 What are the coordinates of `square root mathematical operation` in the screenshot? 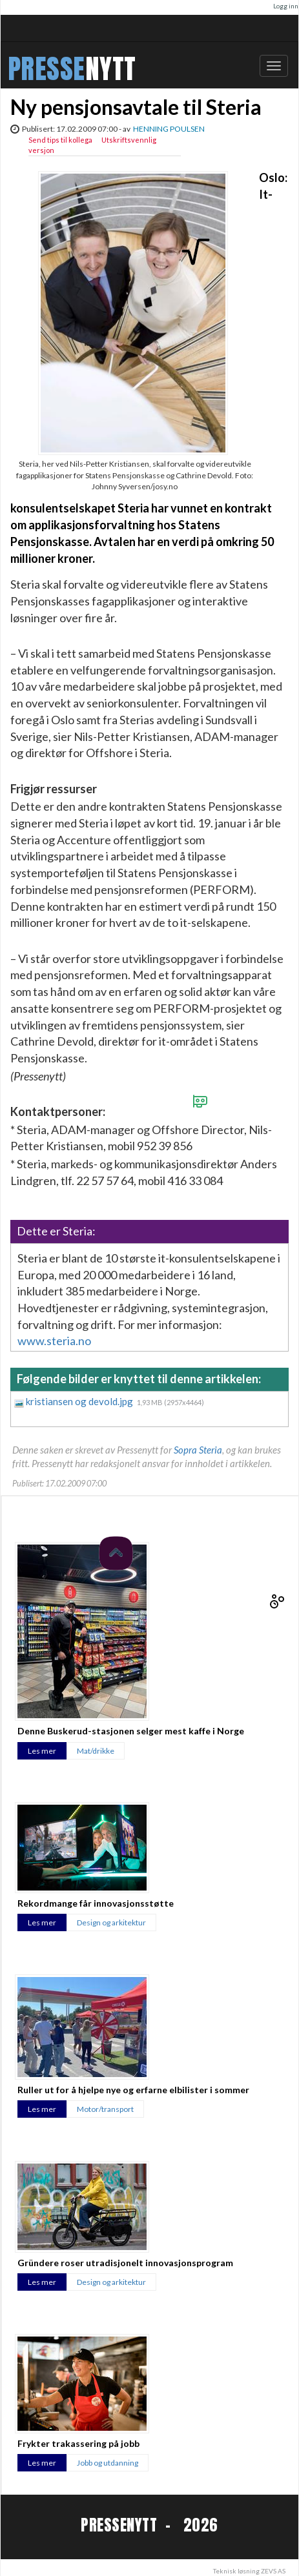 It's located at (196, 251).